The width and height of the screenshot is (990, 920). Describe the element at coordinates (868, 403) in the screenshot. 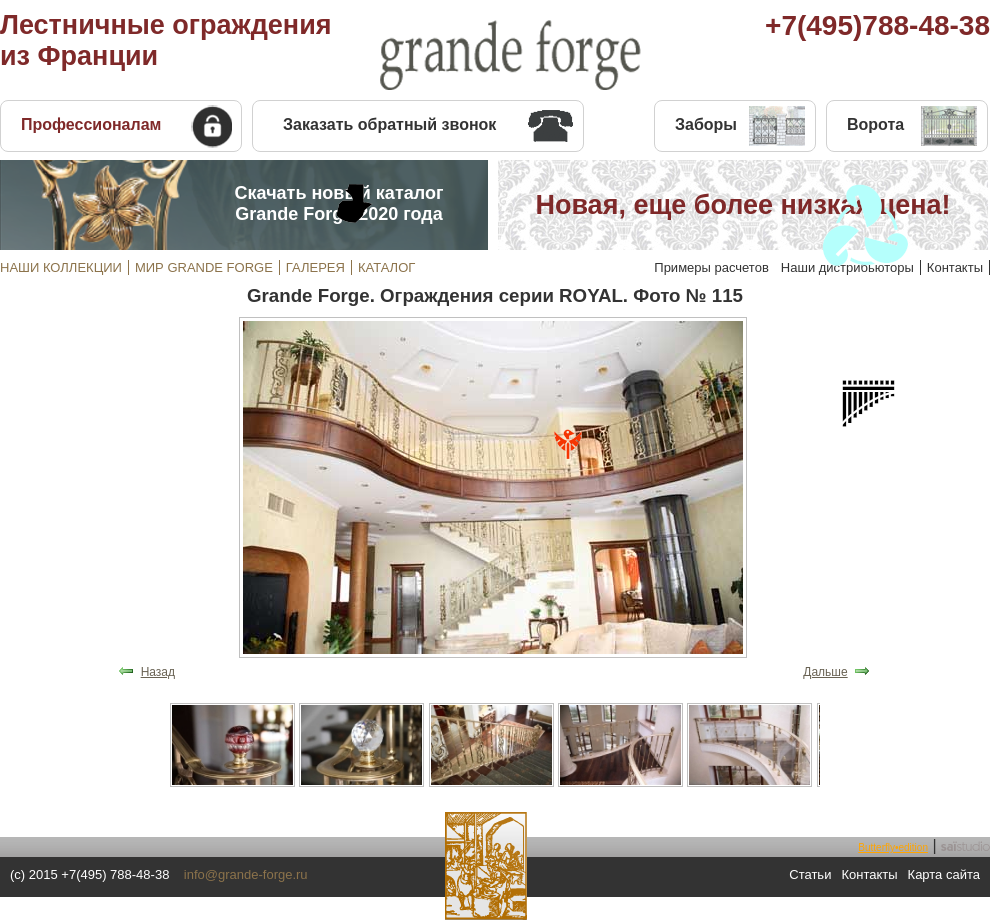

I see `access music or audio settings` at that location.